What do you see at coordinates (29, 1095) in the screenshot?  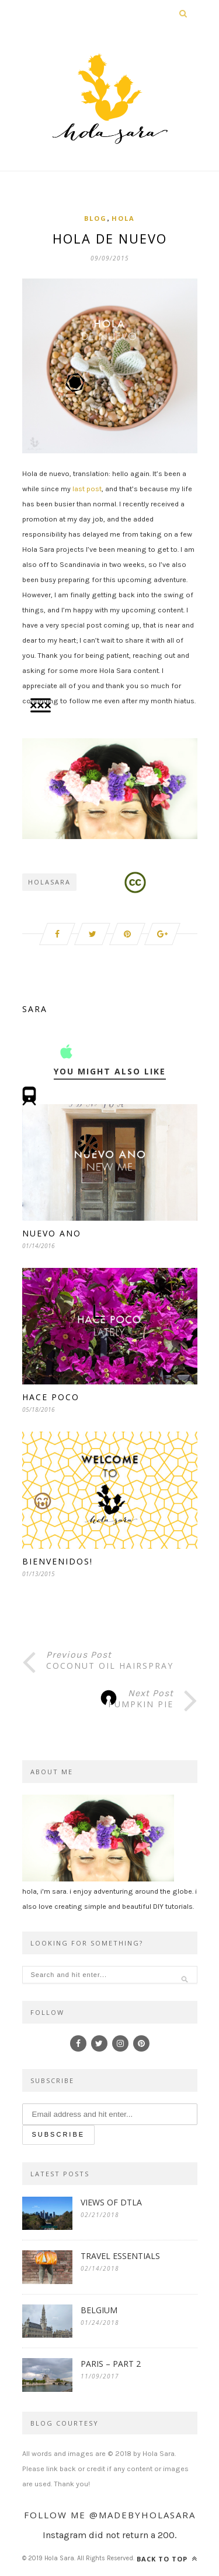 I see `access train schedules or rail transit options` at bounding box center [29, 1095].